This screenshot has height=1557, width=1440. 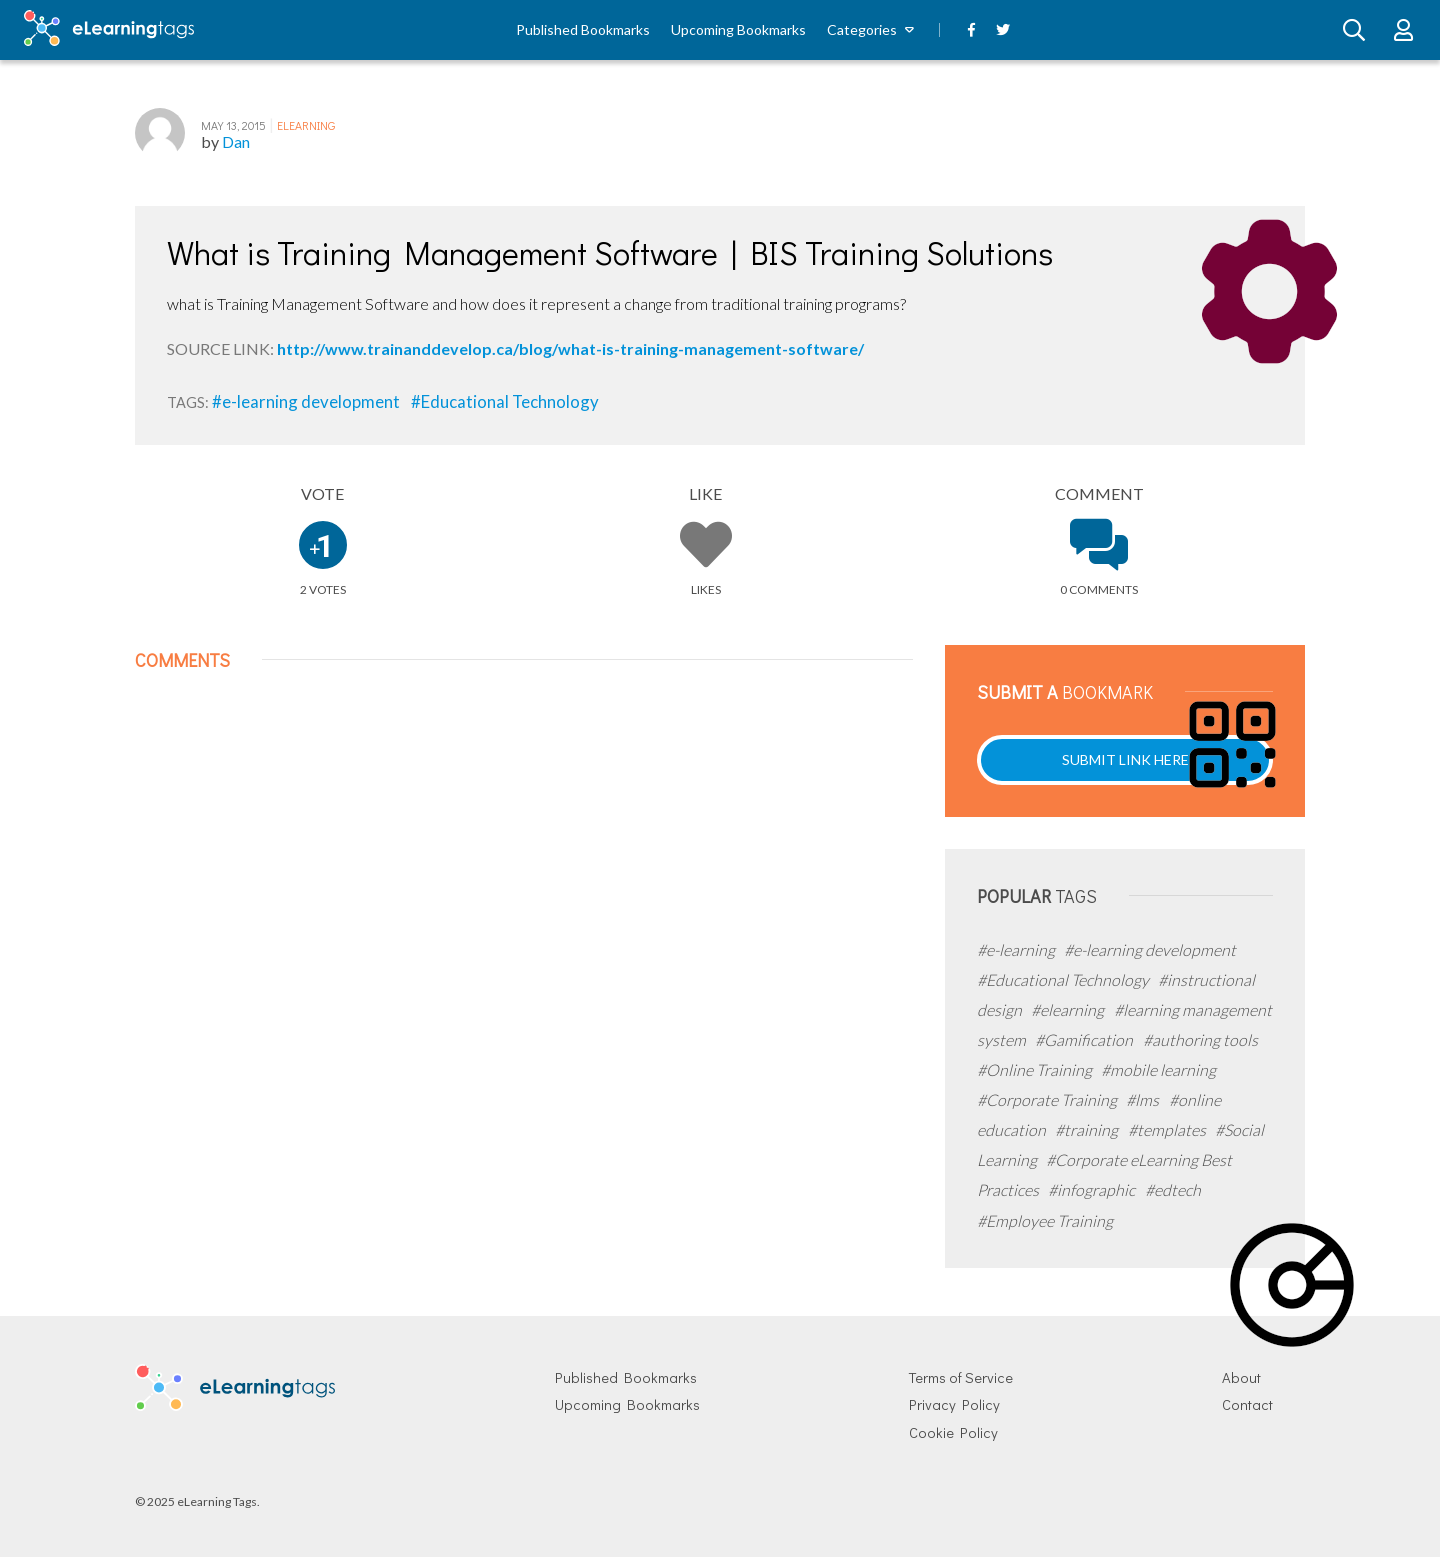 What do you see at coordinates (1292, 1285) in the screenshot?
I see `play or access music library` at bounding box center [1292, 1285].